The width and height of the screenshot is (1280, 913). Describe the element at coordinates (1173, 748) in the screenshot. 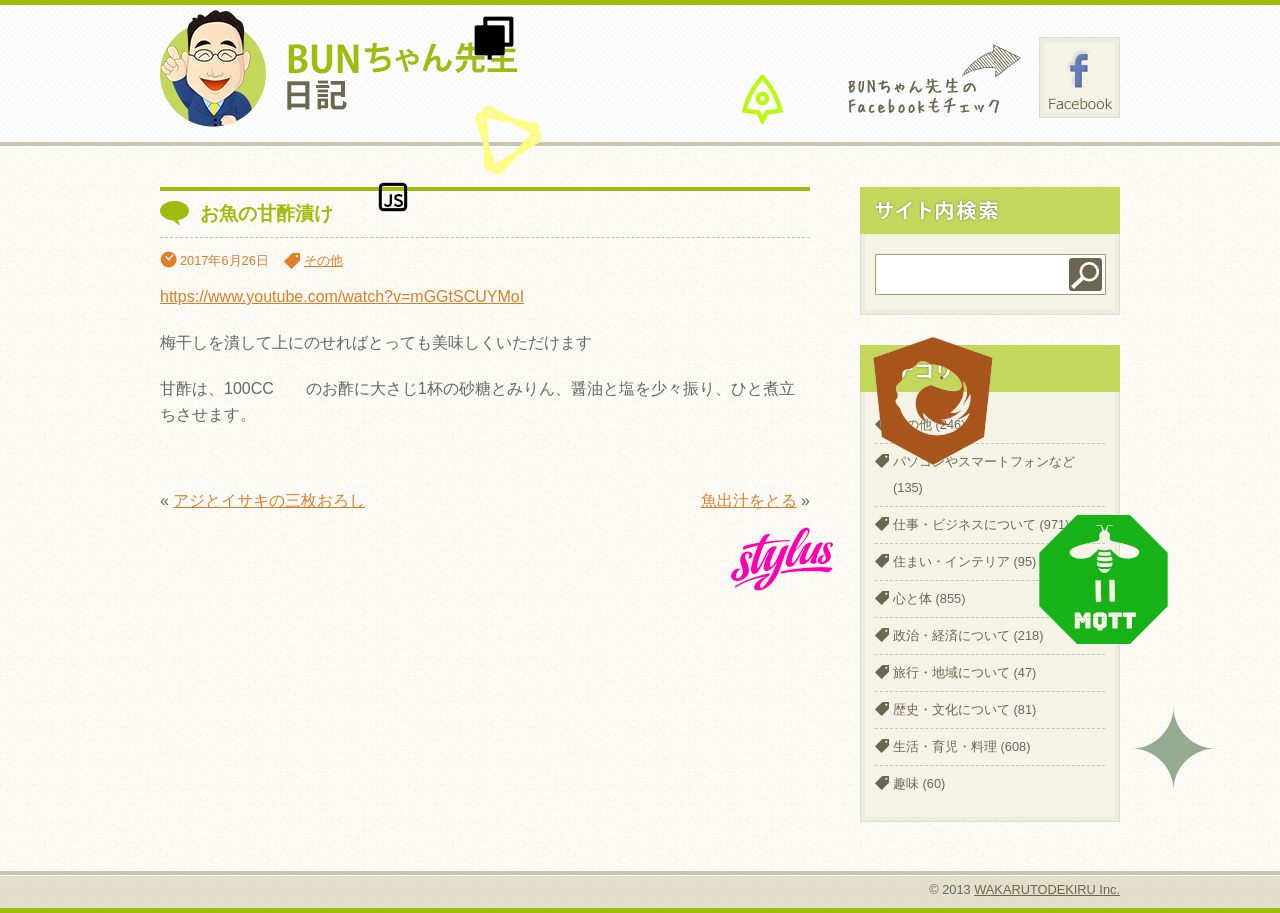

I see `open Google Gemini AI assistant` at that location.